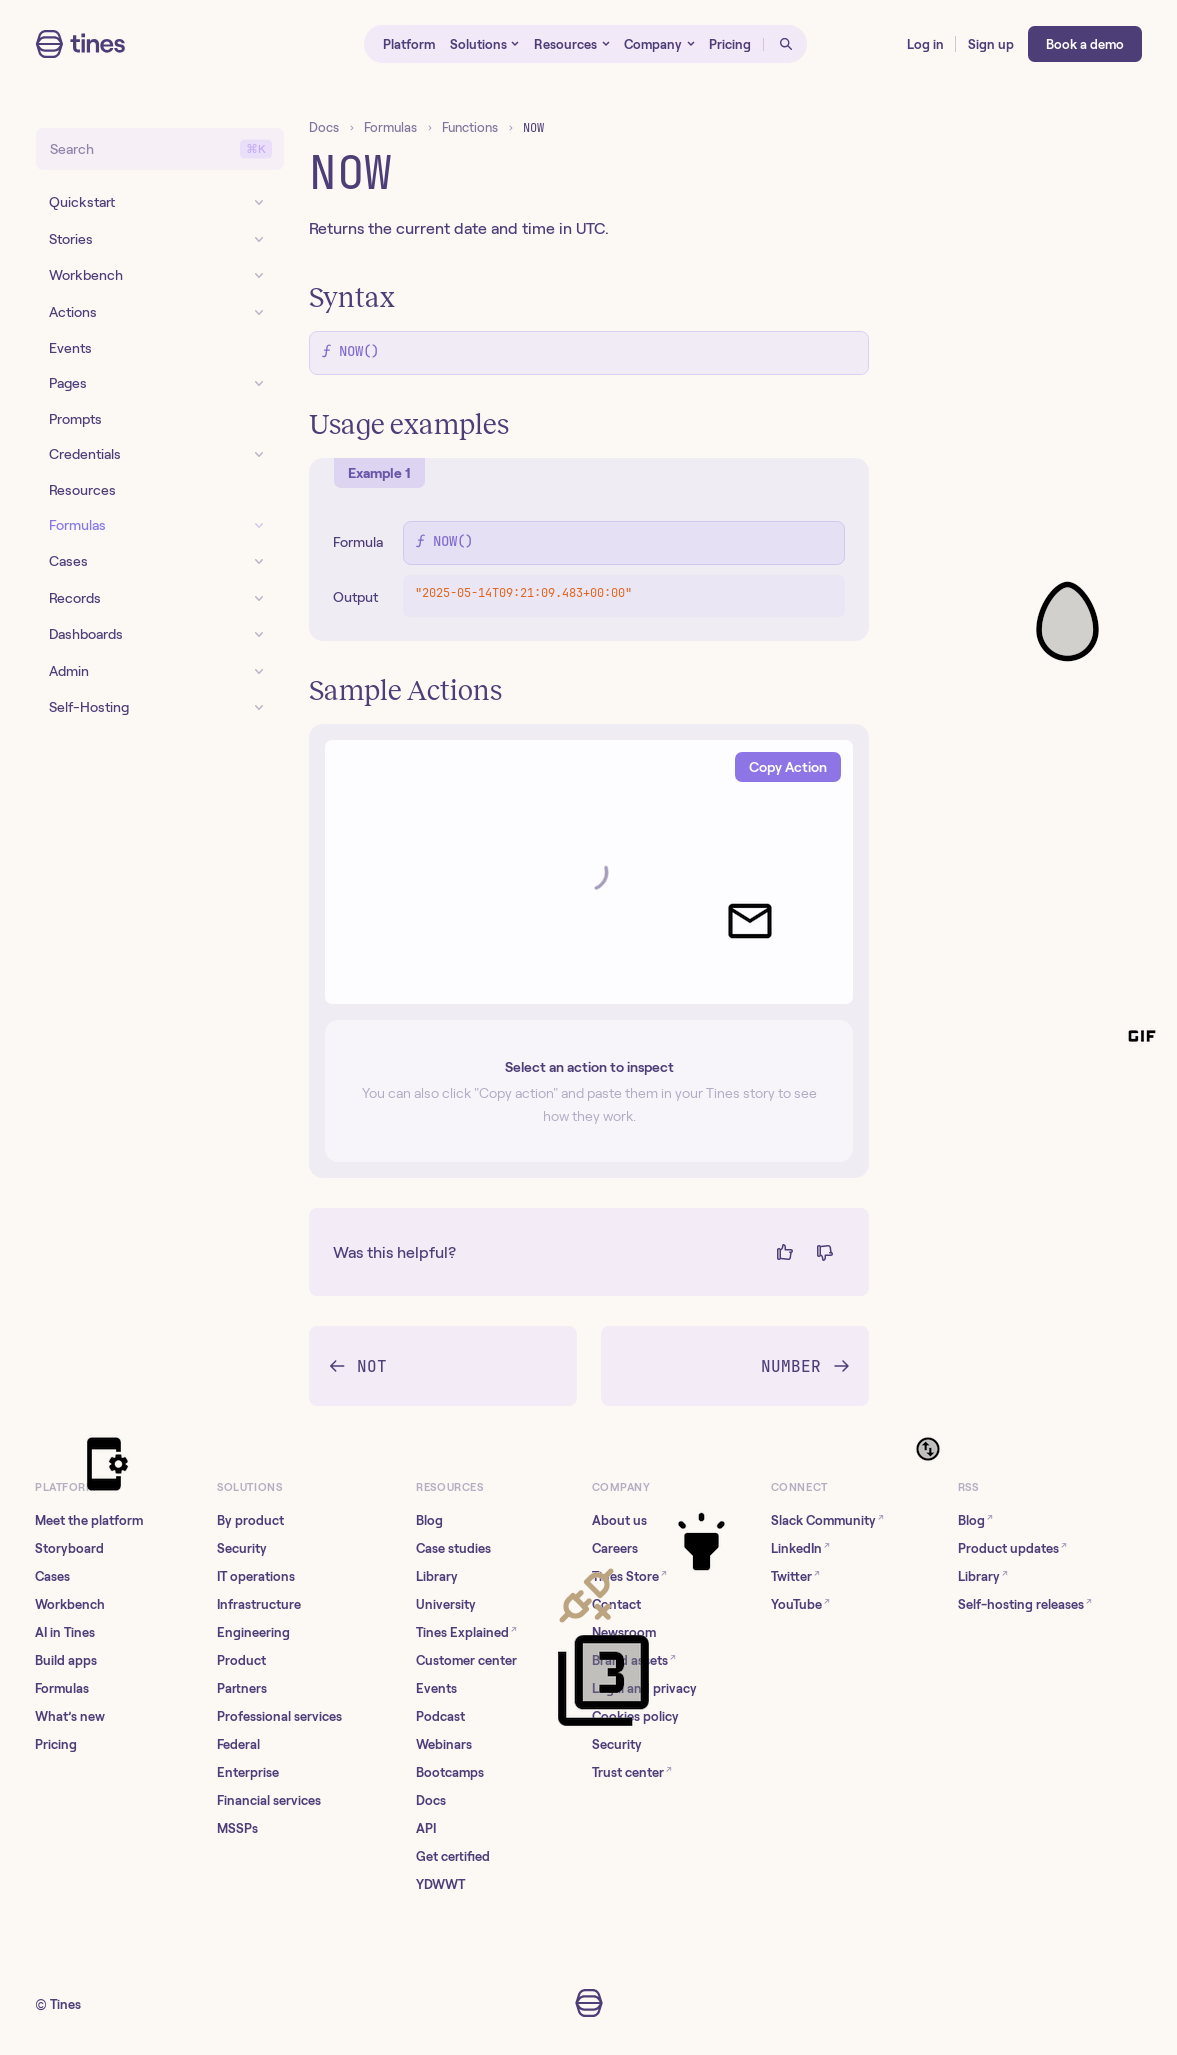  Describe the element at coordinates (701, 1541) in the screenshot. I see `highlight selected text` at that location.